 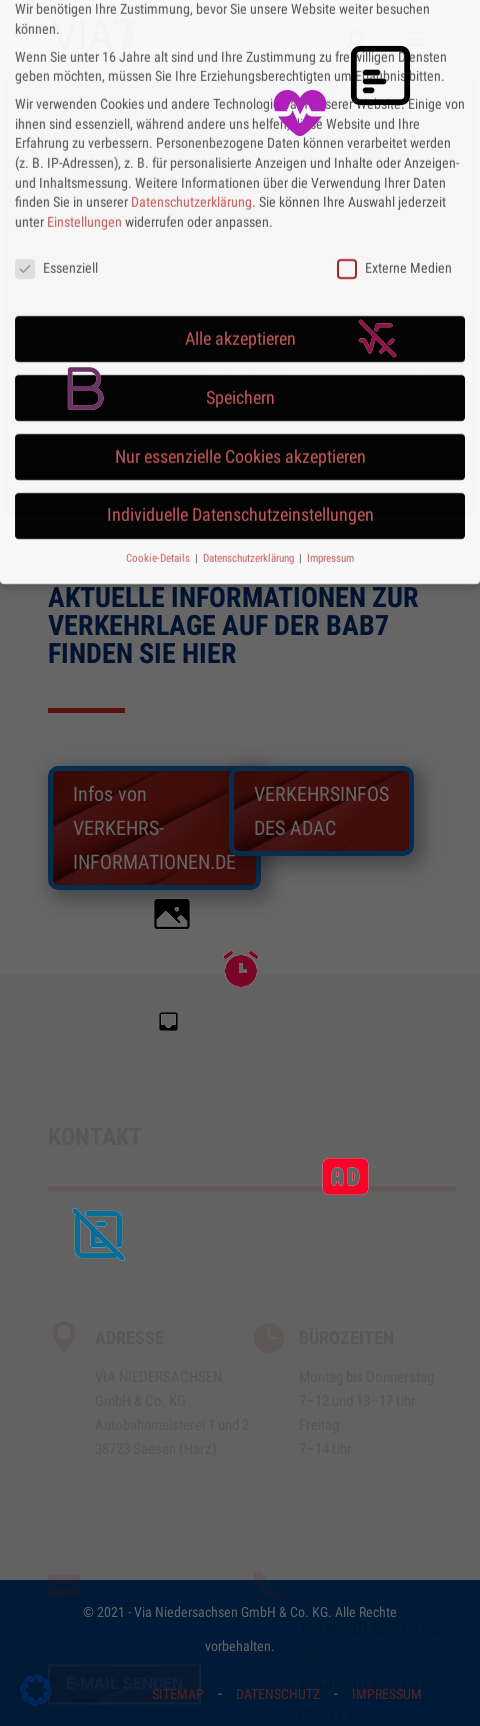 I want to click on apply bold formatting to selected text, so click(x=84, y=388).